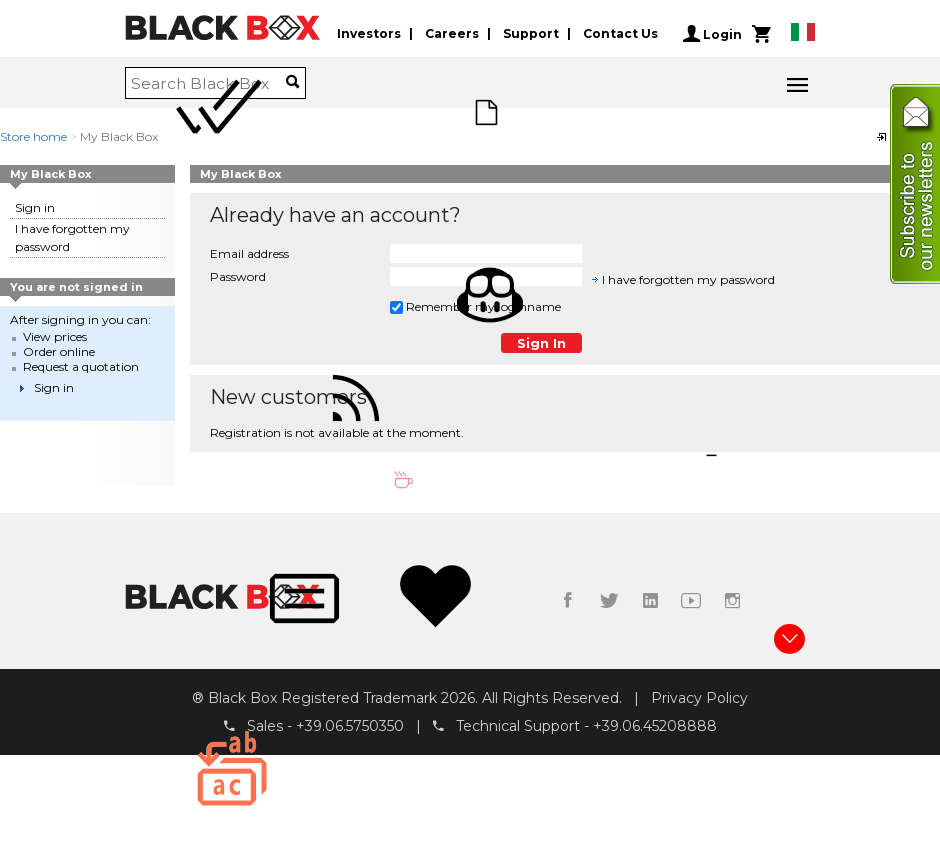 This screenshot has width=940, height=844. I want to click on replace all occurrences in document, so click(229, 768).